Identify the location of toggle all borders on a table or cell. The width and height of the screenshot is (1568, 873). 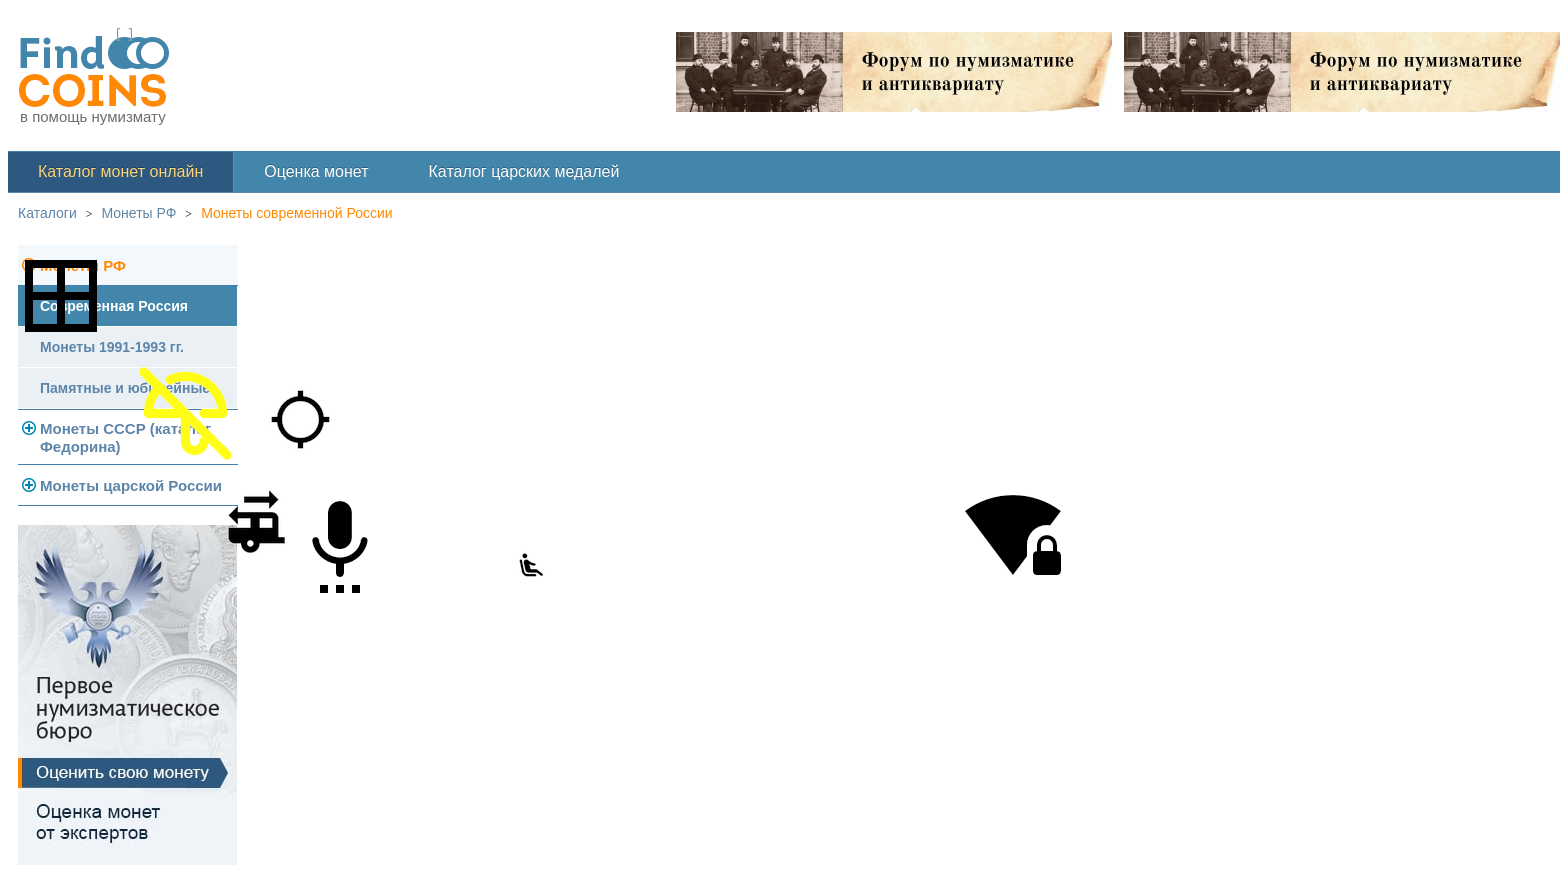
(61, 296).